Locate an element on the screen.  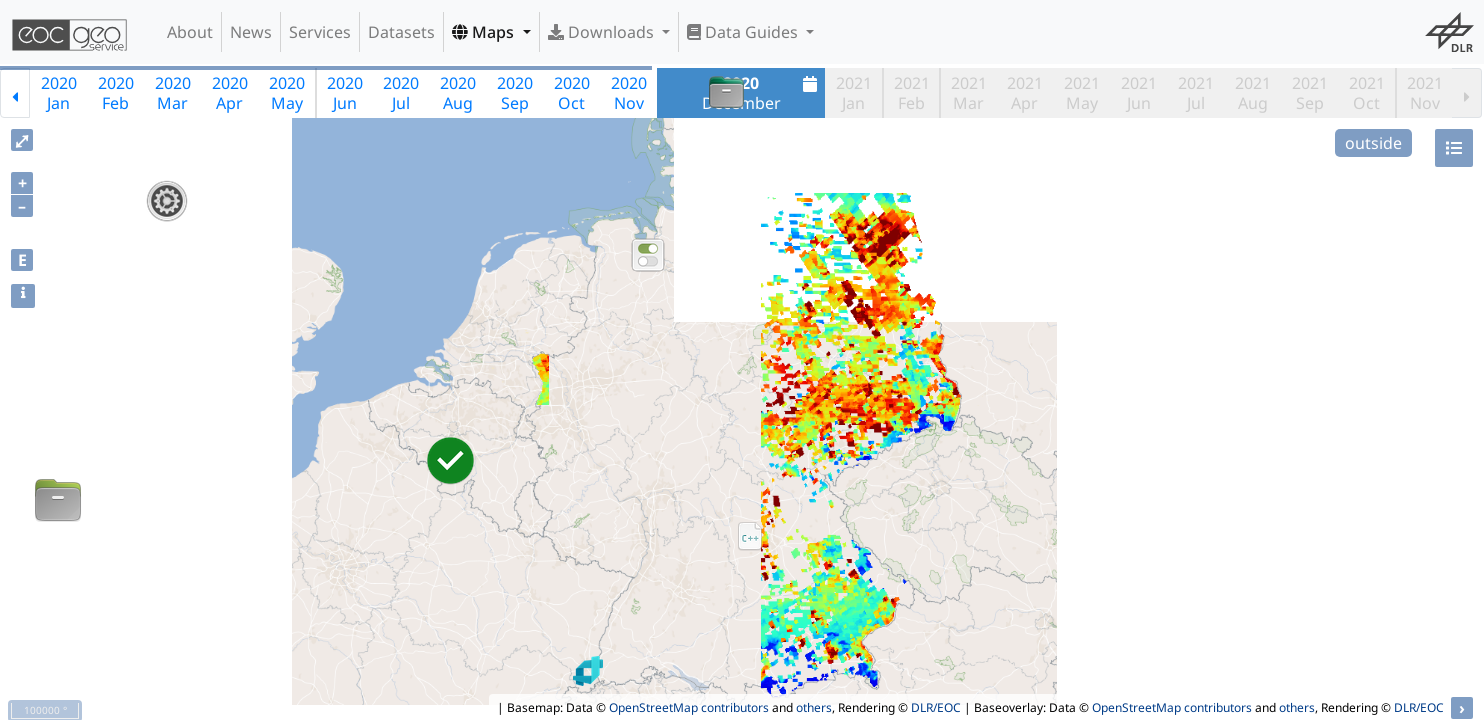
indicates a C++ source code file is located at coordinates (750, 536).